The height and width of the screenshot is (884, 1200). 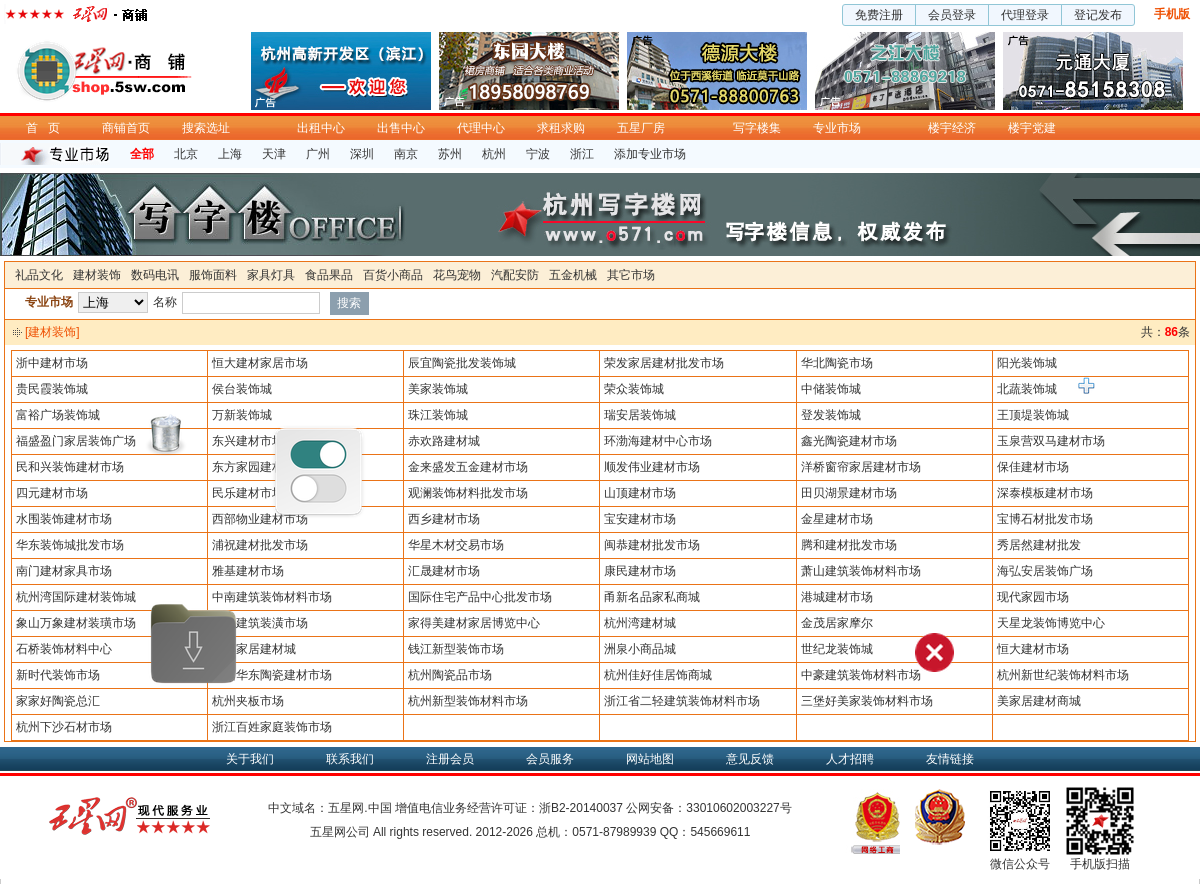 What do you see at coordinates (318, 471) in the screenshot?
I see `open system settings or preferences` at bounding box center [318, 471].